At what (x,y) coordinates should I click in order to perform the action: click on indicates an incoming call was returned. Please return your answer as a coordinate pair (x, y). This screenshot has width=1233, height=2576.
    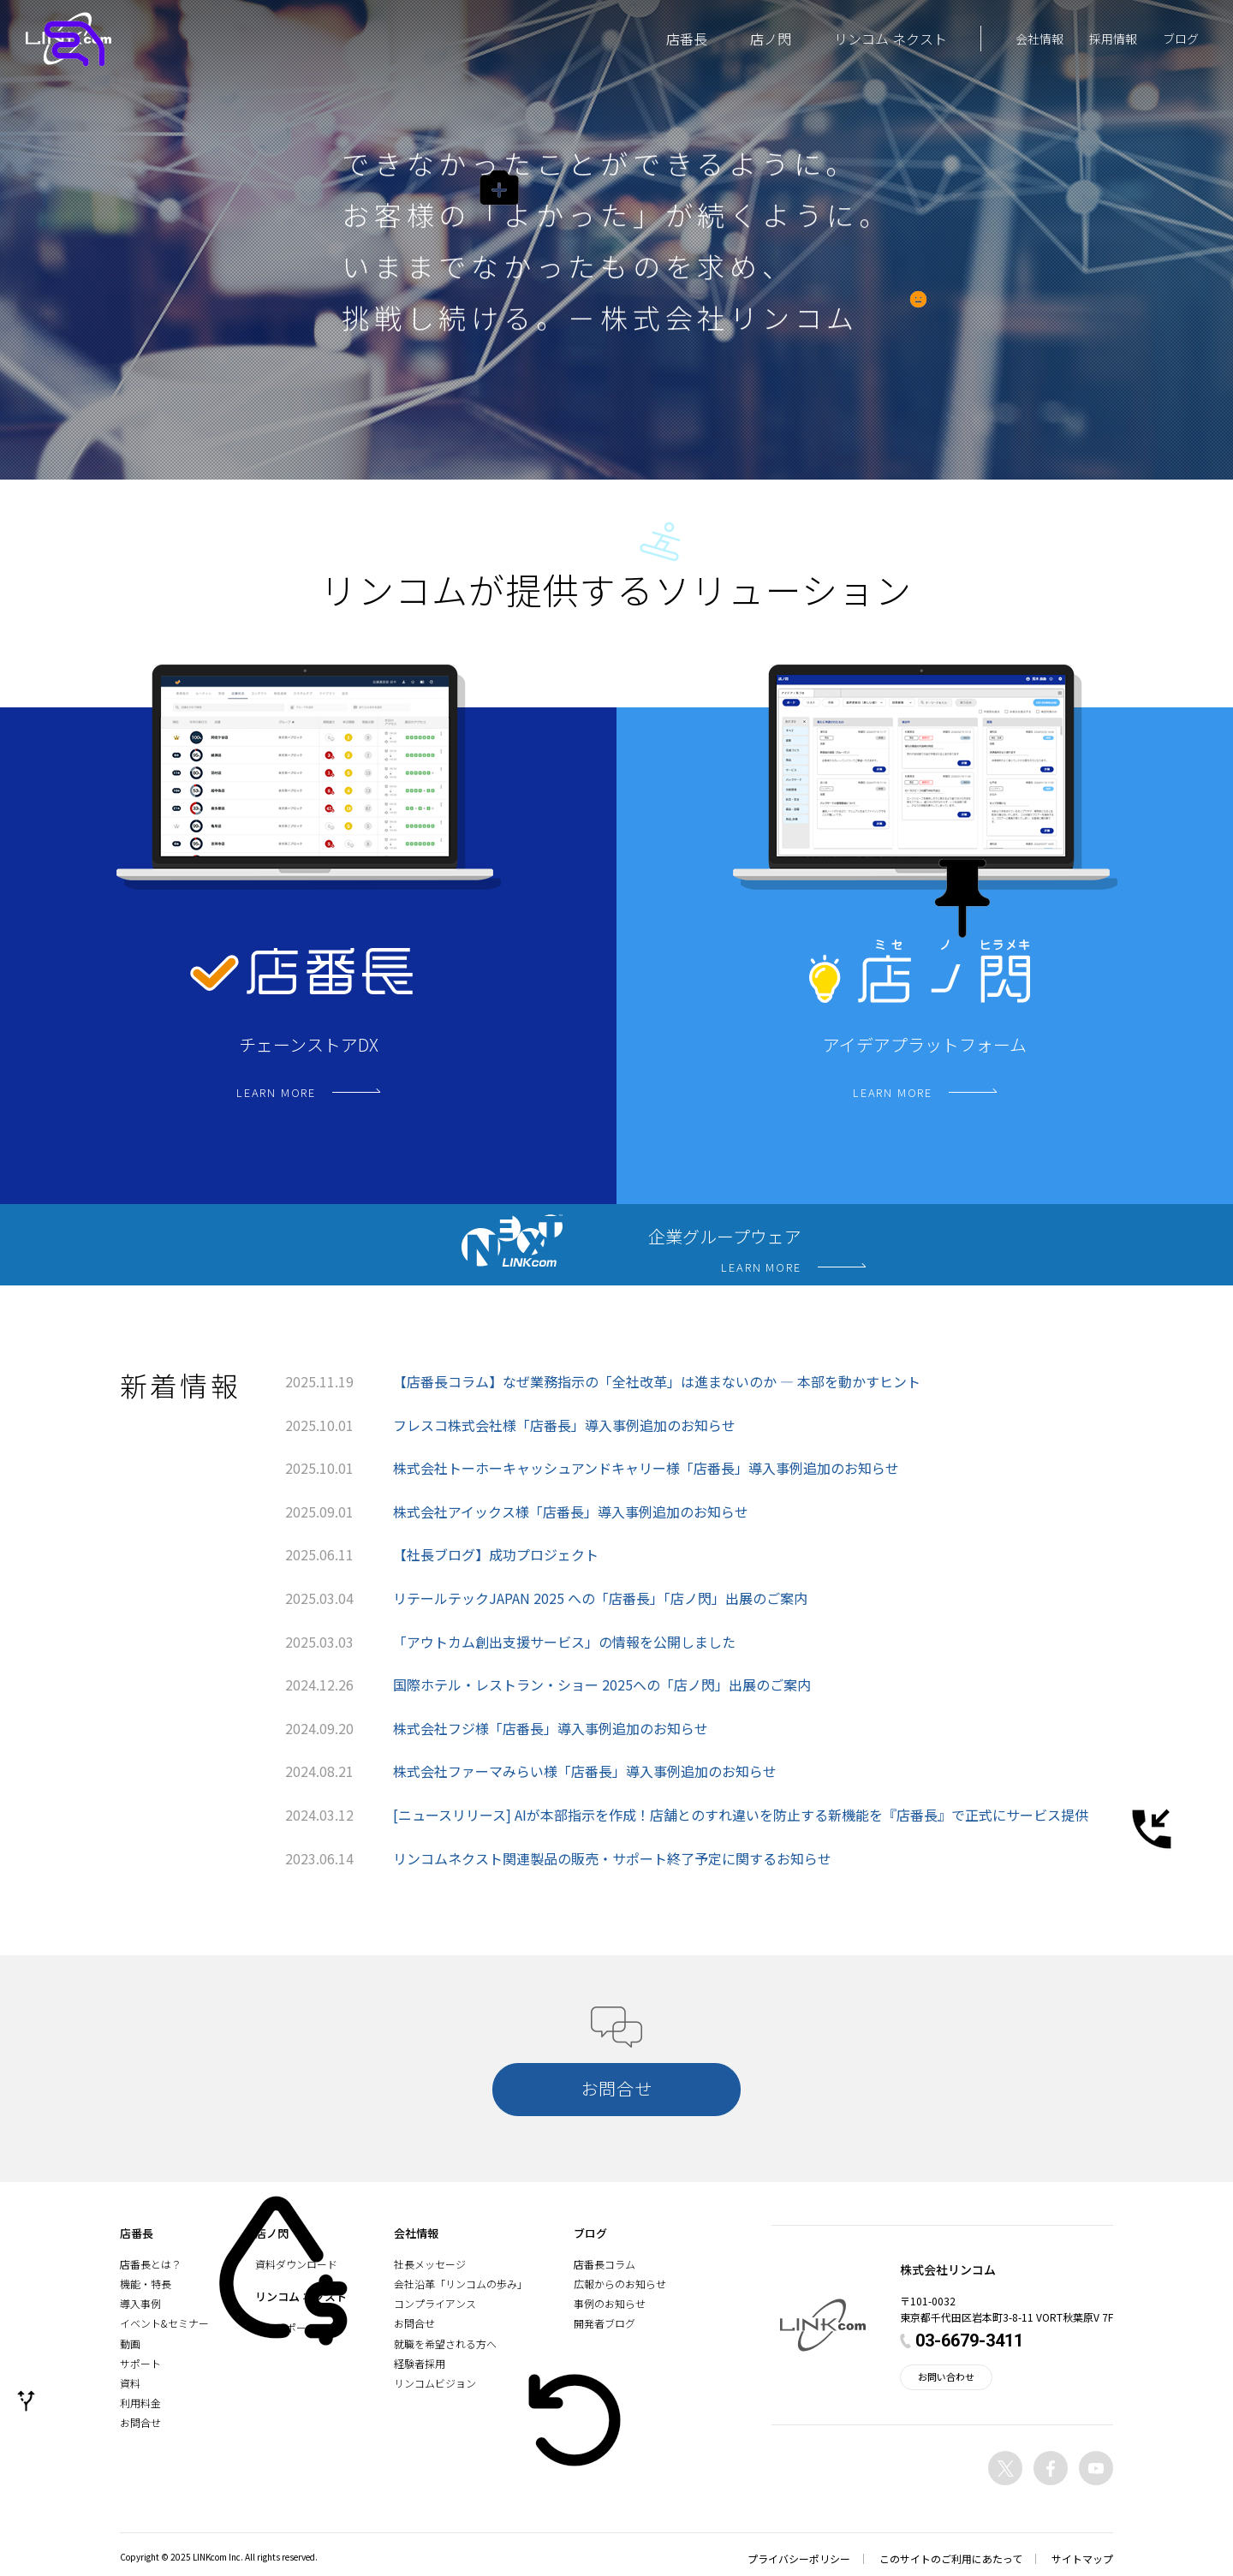
    Looking at the image, I should click on (1152, 1829).